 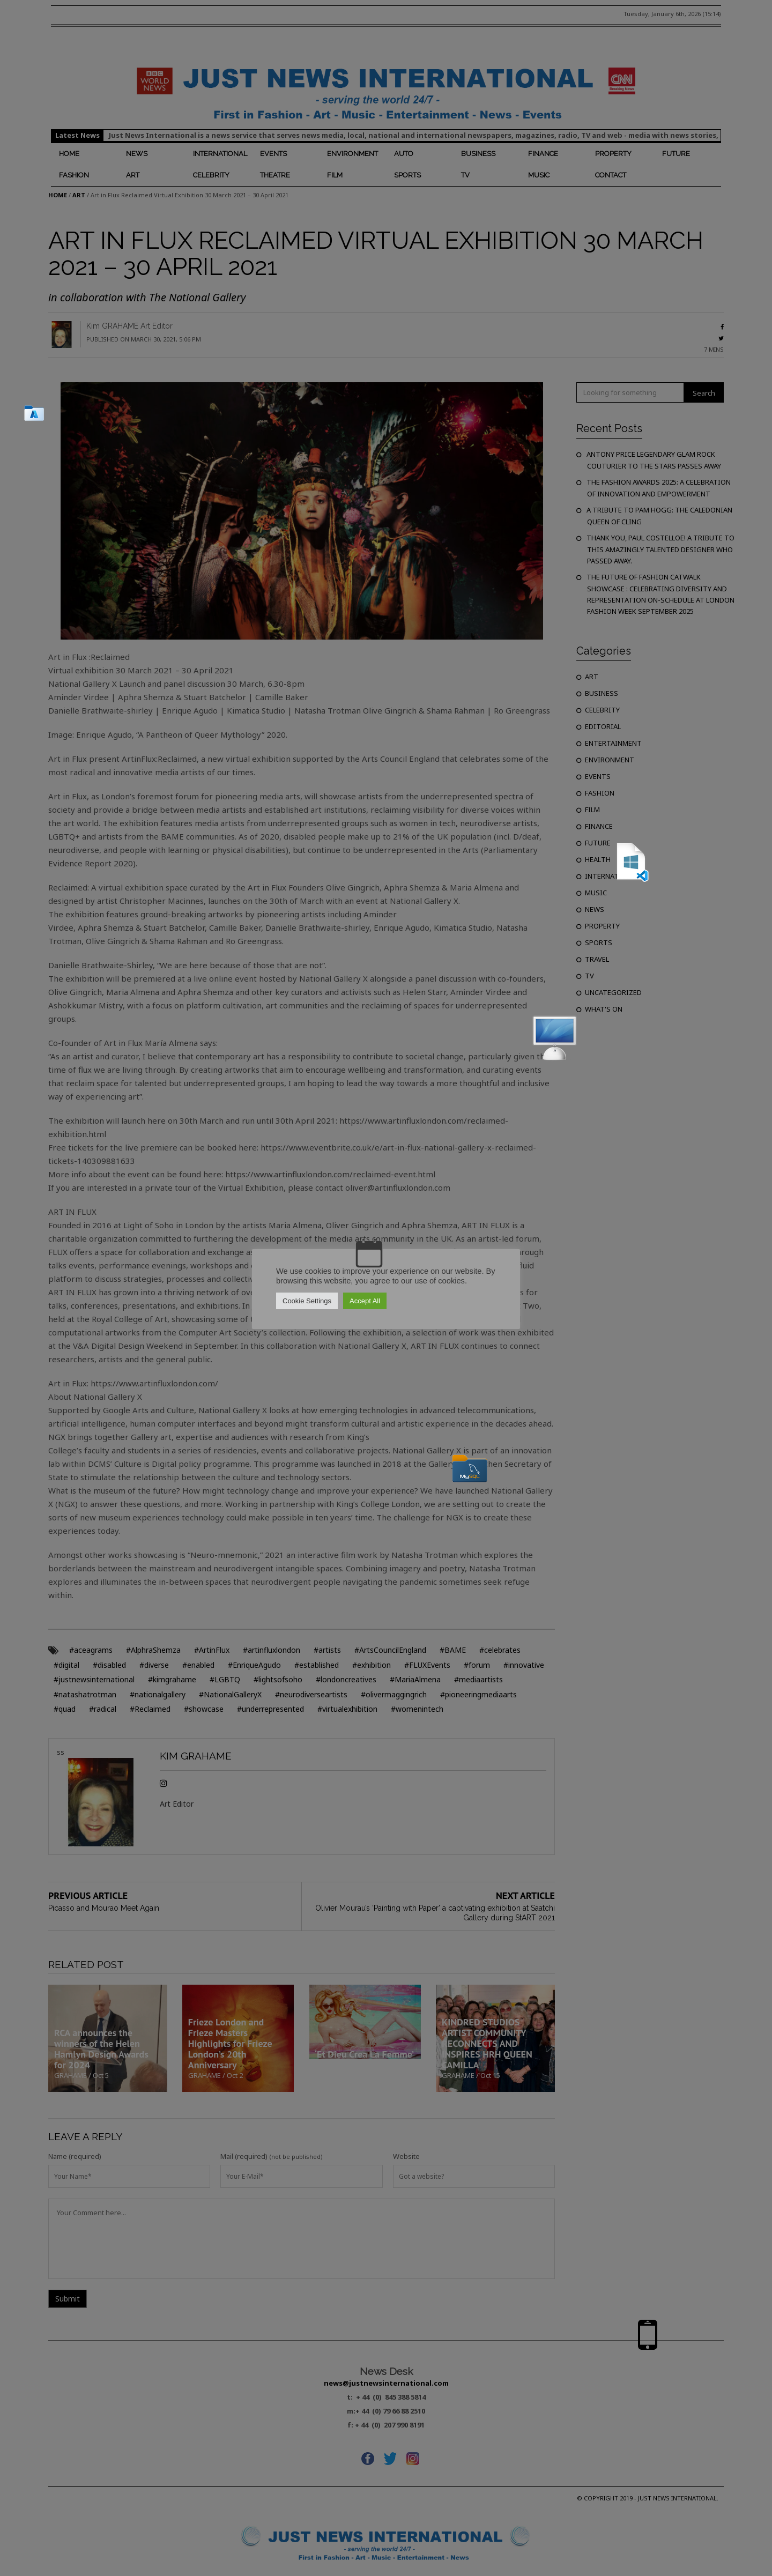 What do you see at coordinates (34, 413) in the screenshot?
I see `open microsoft azure project folder` at bounding box center [34, 413].